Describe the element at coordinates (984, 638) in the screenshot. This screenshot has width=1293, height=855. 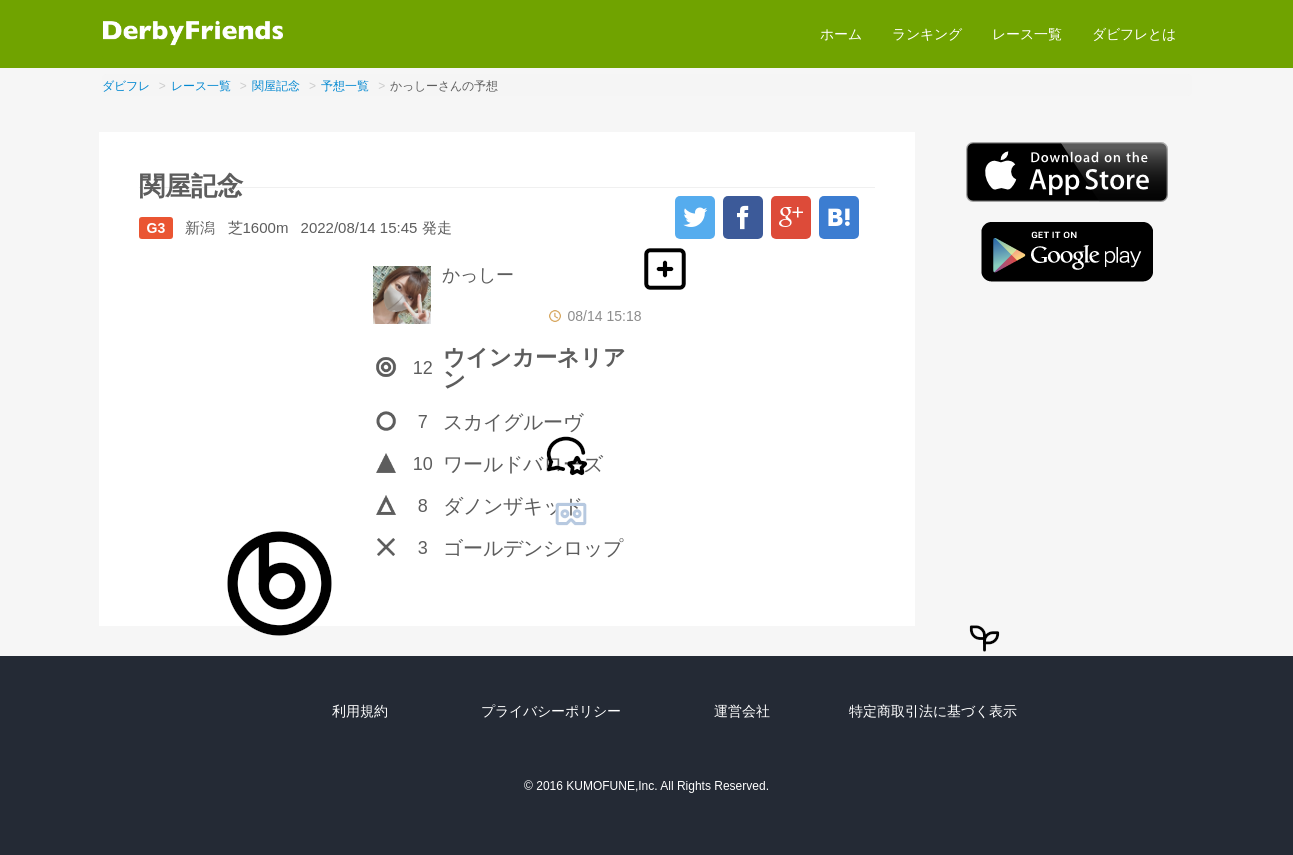
I see `view plant care or gardening features` at that location.